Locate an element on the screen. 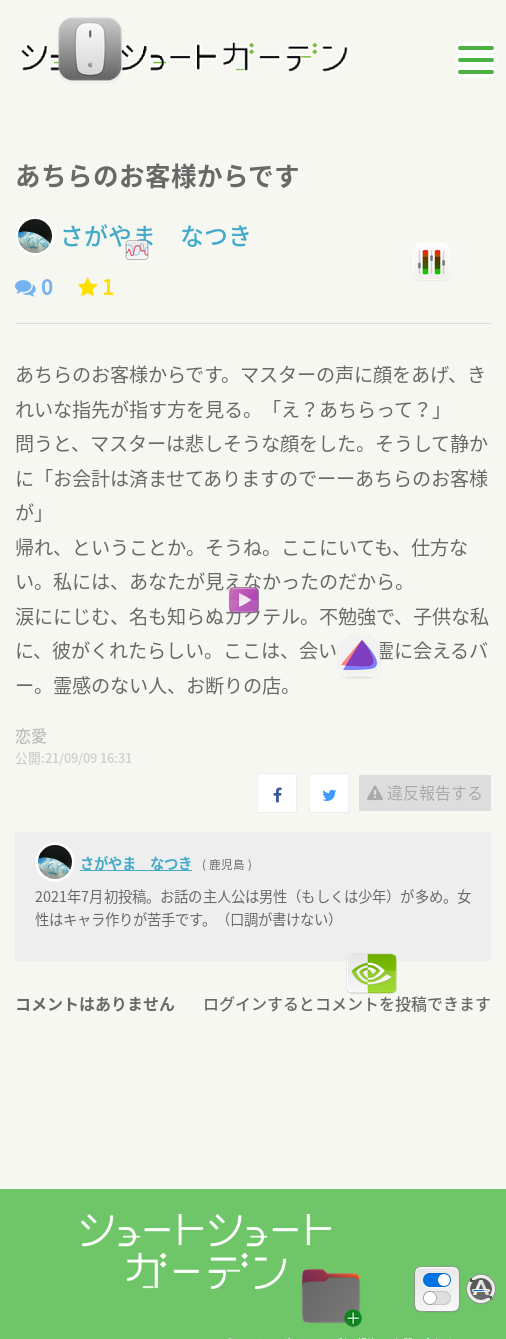 This screenshot has width=506, height=1339. open mouse settings and preferences is located at coordinates (90, 49).